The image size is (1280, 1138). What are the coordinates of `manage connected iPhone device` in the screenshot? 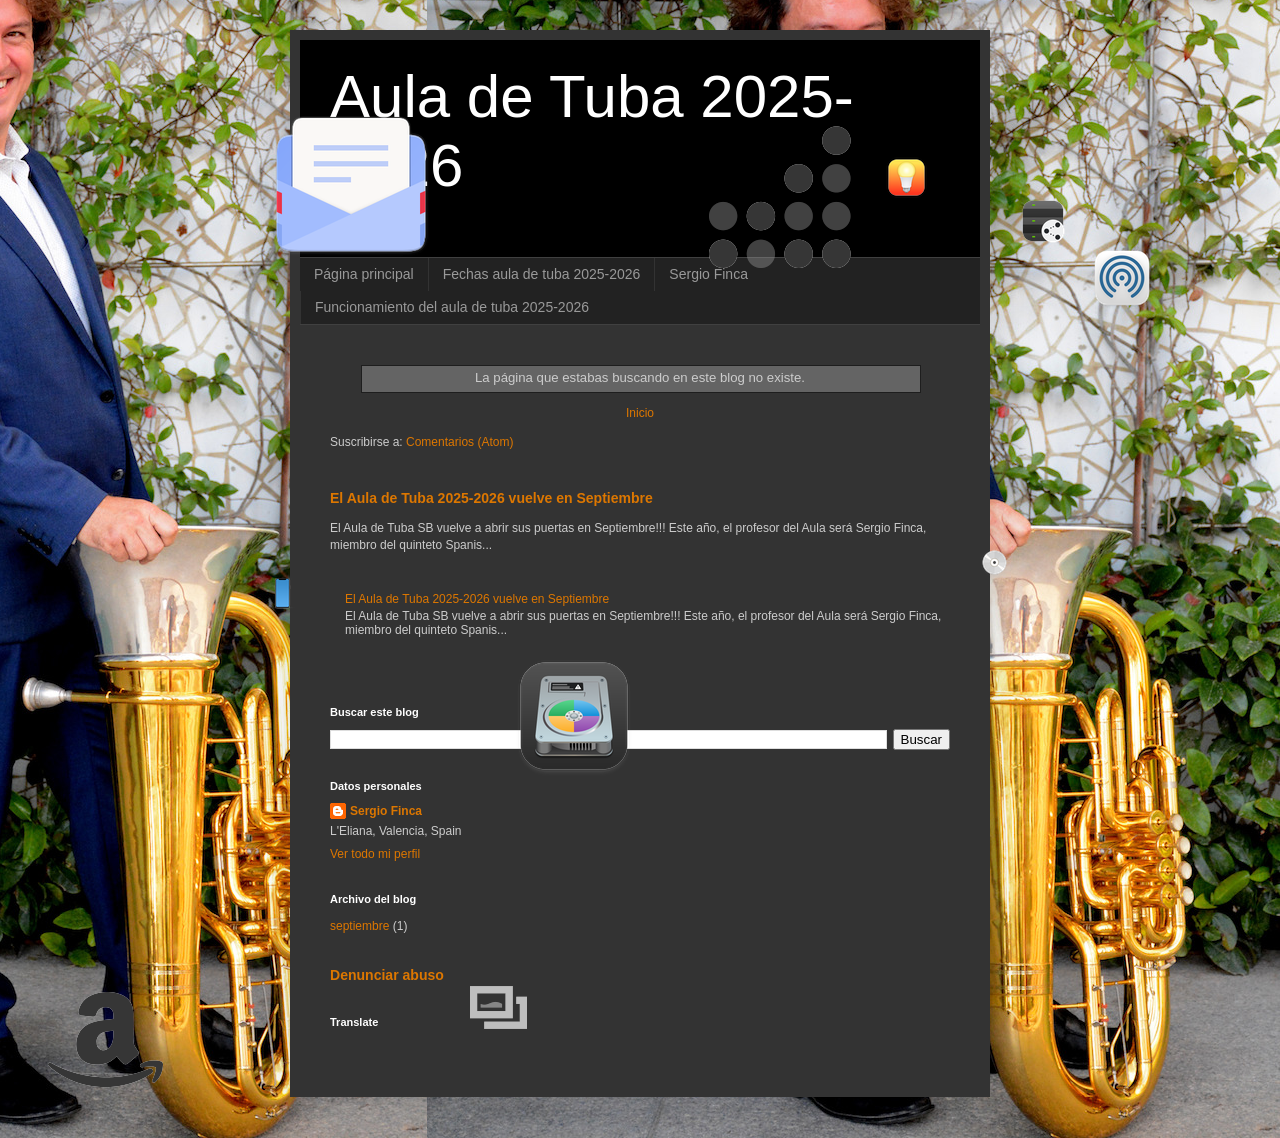 It's located at (282, 593).